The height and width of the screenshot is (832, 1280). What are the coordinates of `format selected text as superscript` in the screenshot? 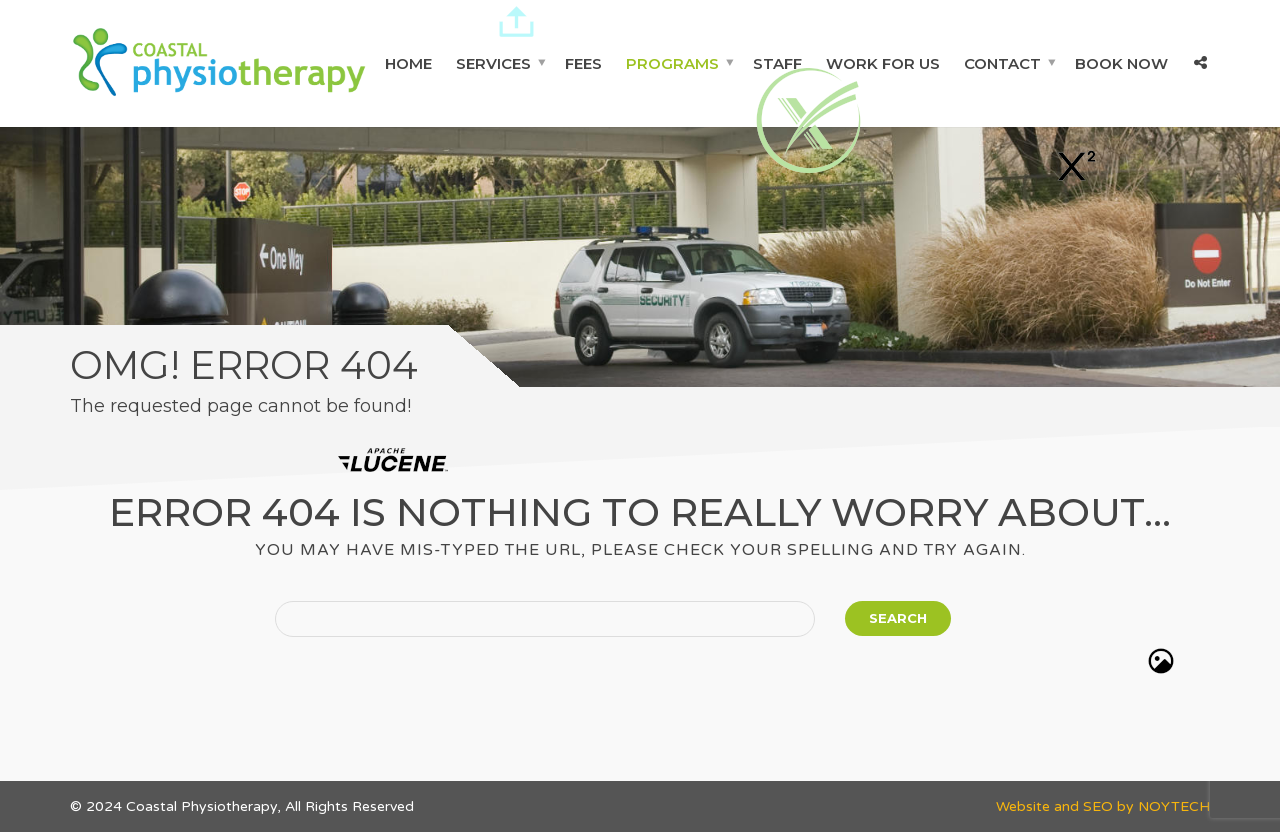 It's located at (1074, 165).